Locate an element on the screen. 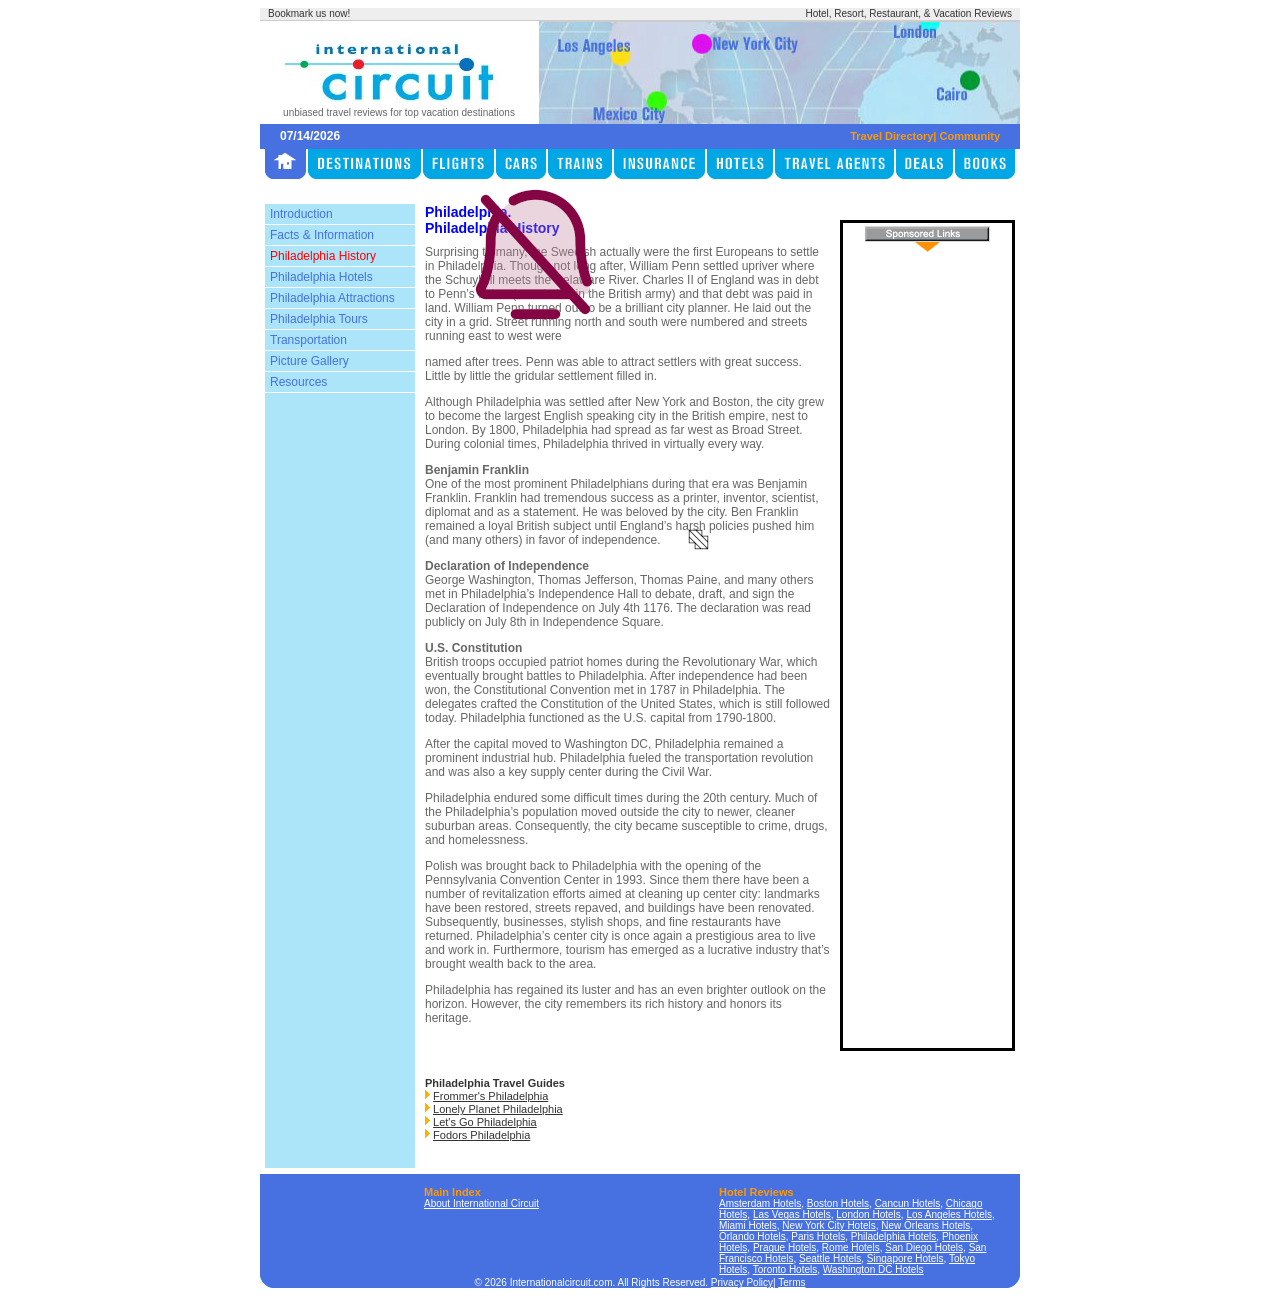  mute notifications is located at coordinates (535, 254).